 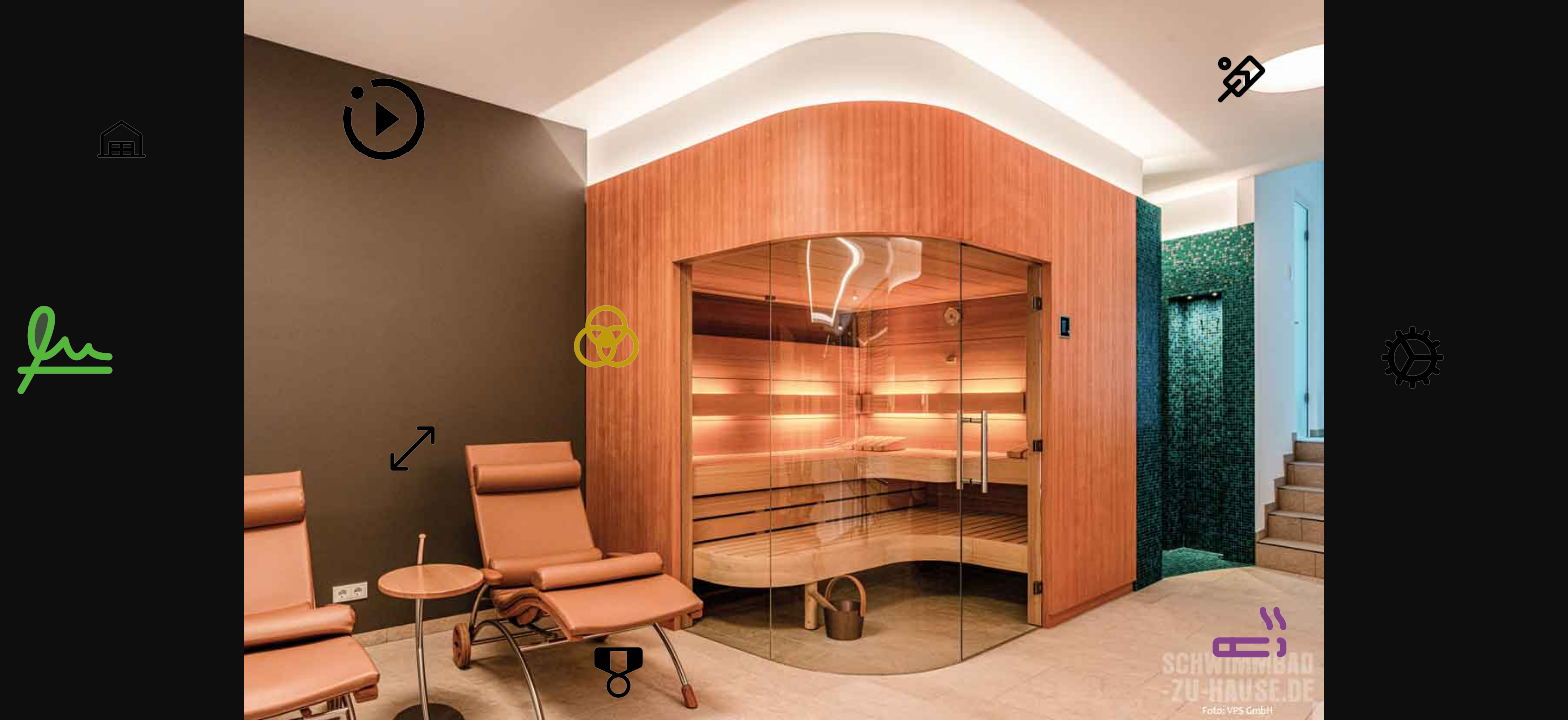 I want to click on access cricket sports scores or content, so click(x=1239, y=78).